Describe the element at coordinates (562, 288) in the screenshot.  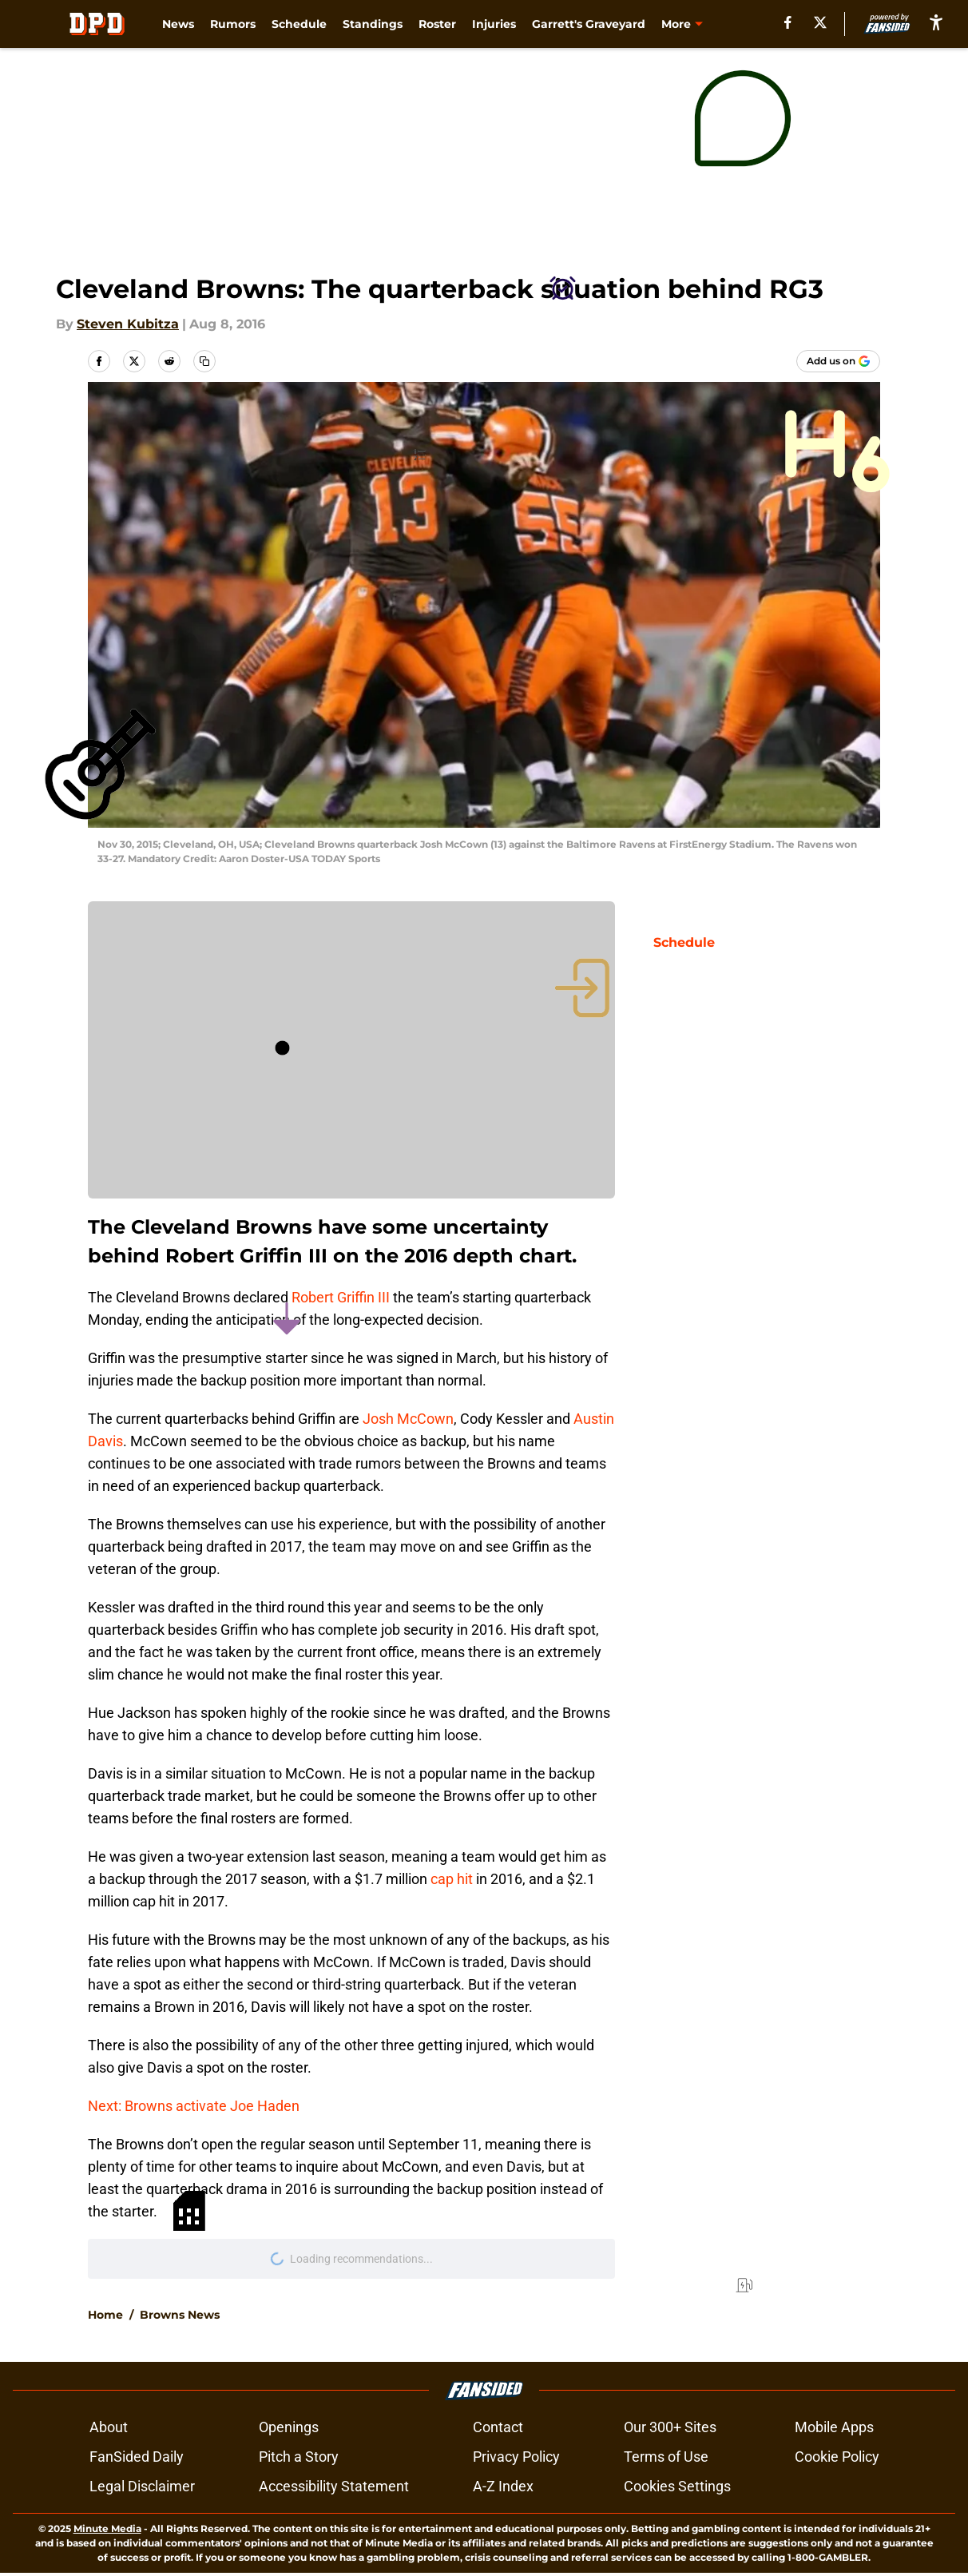
I see `alarm set successfully` at that location.